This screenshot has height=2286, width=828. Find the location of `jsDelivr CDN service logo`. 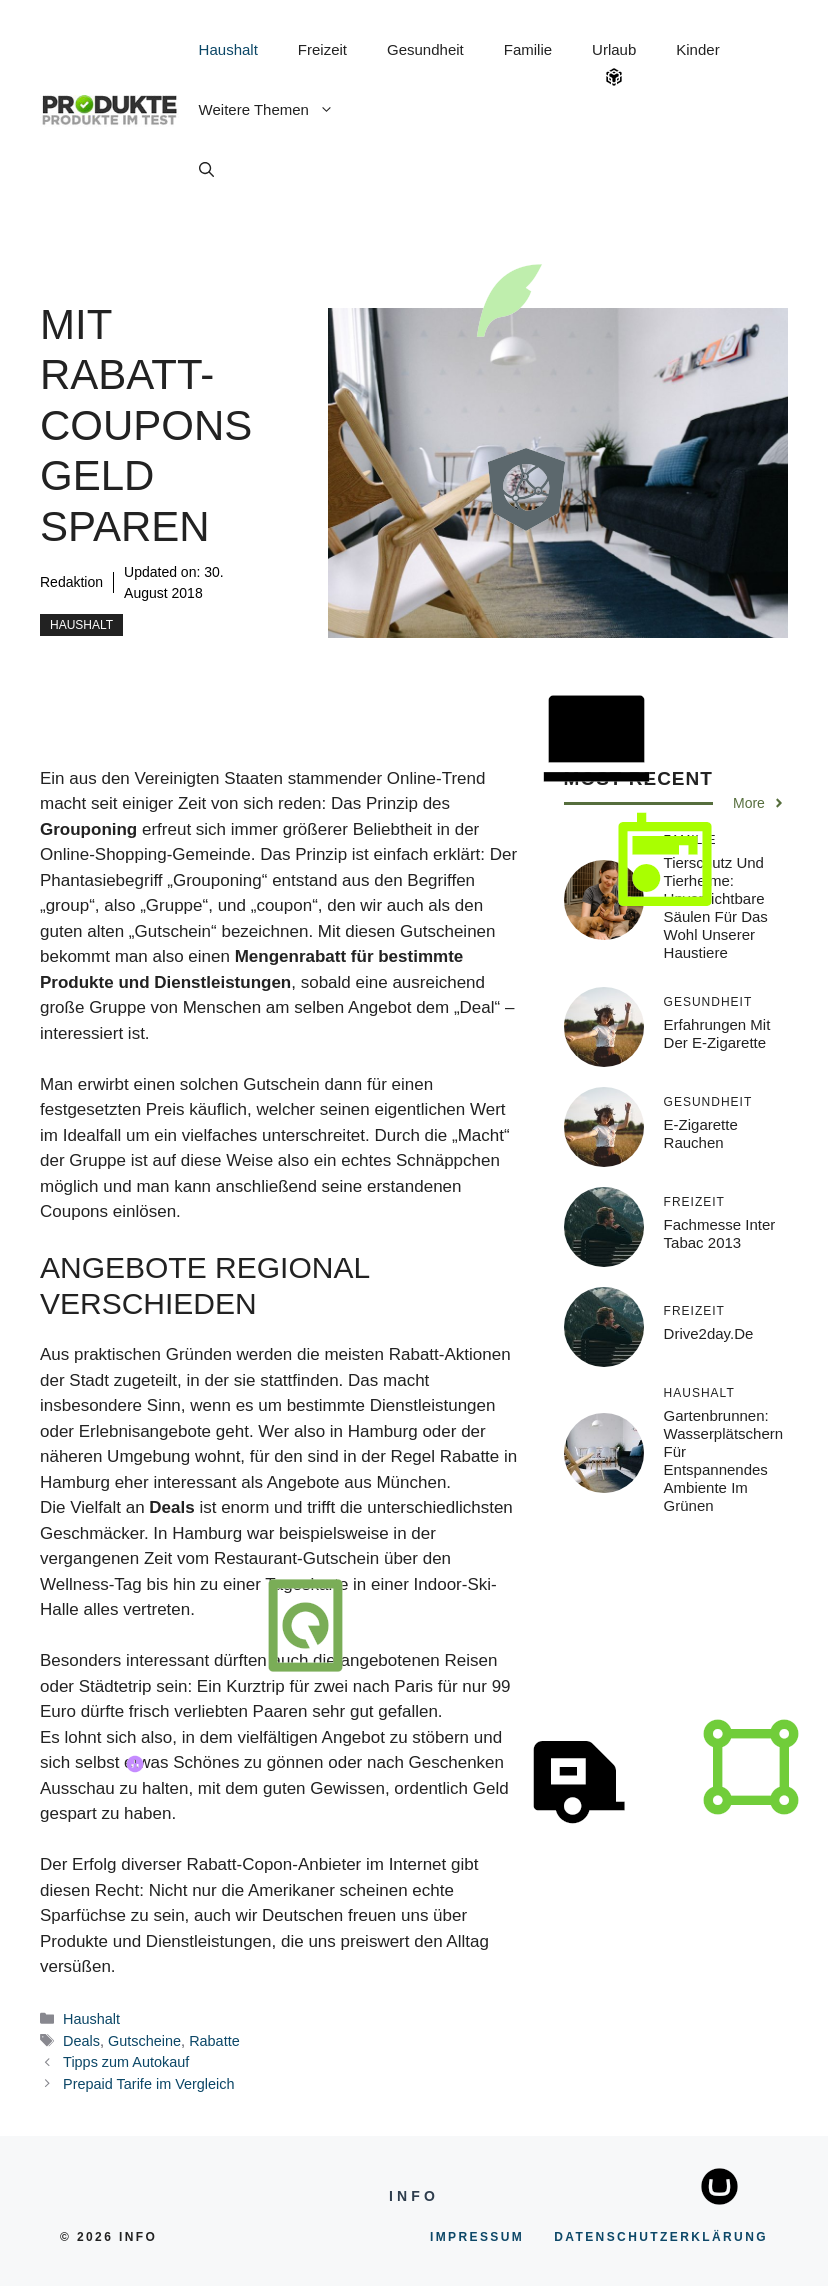

jsDelivr CDN service logo is located at coordinates (526, 489).